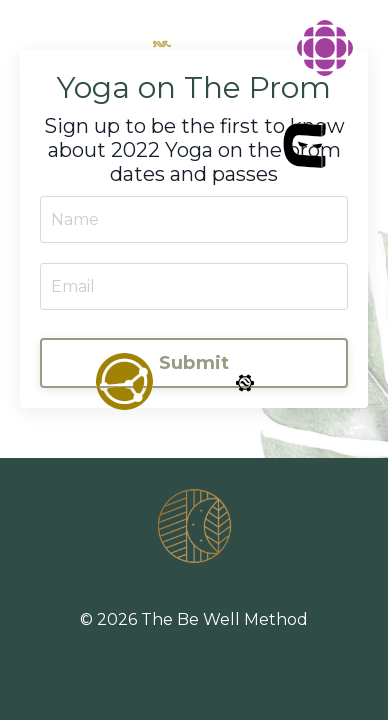 The height and width of the screenshot is (720, 388). I want to click on visit the SWC (Speedy Web Compiler) website or documentation, so click(162, 44).